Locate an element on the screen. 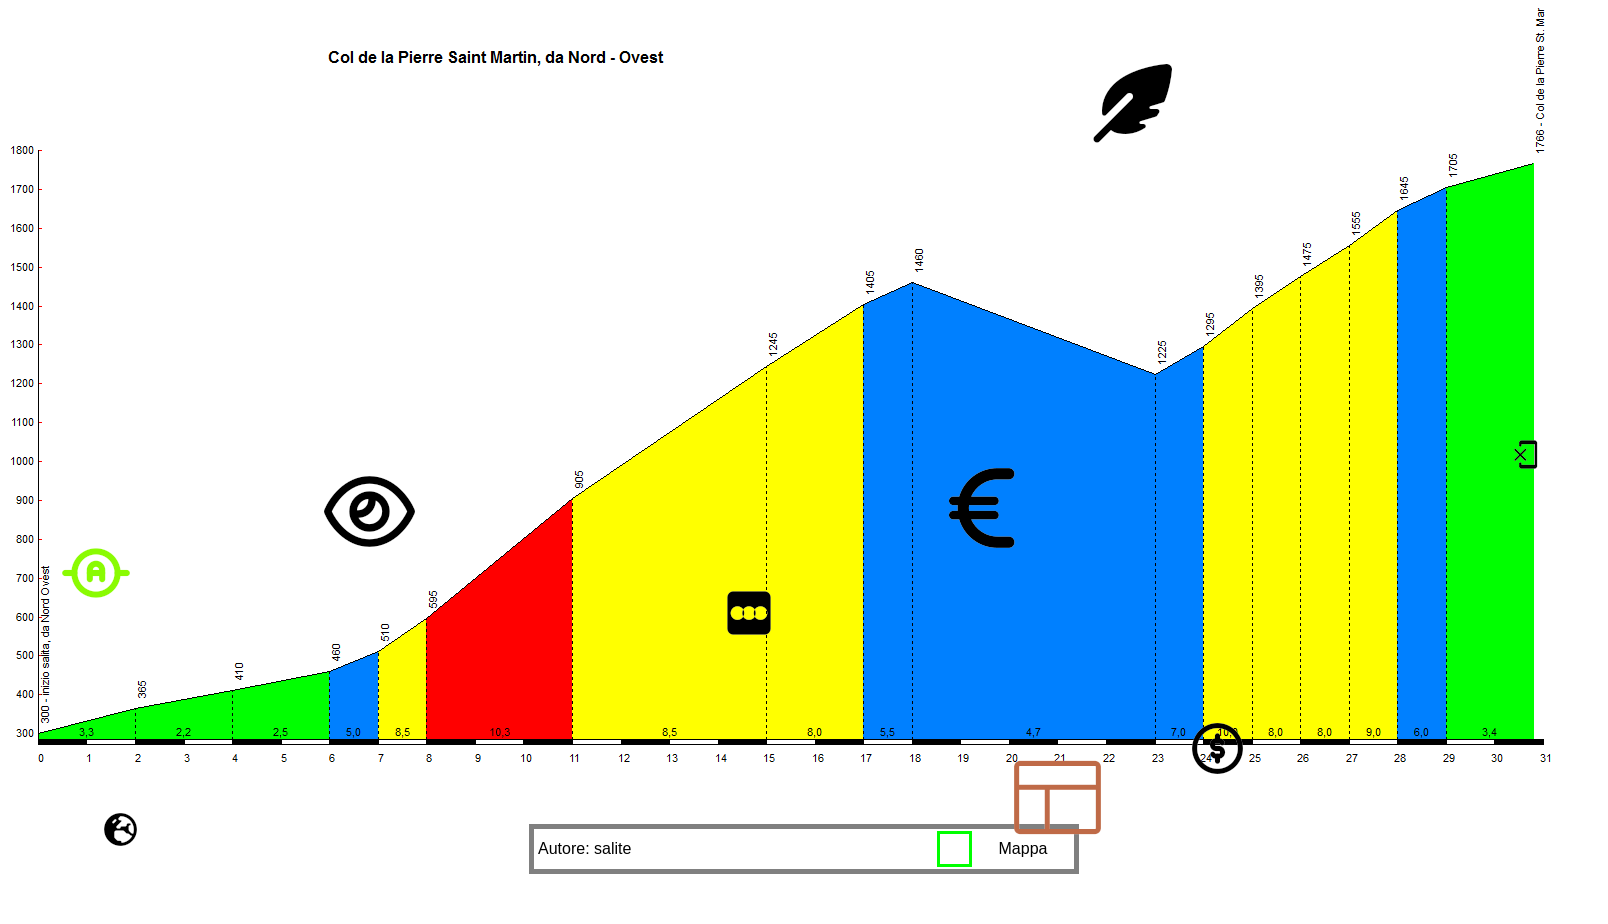 The image size is (1608, 924). indicates a paid or premium feature is located at coordinates (1217, 748).